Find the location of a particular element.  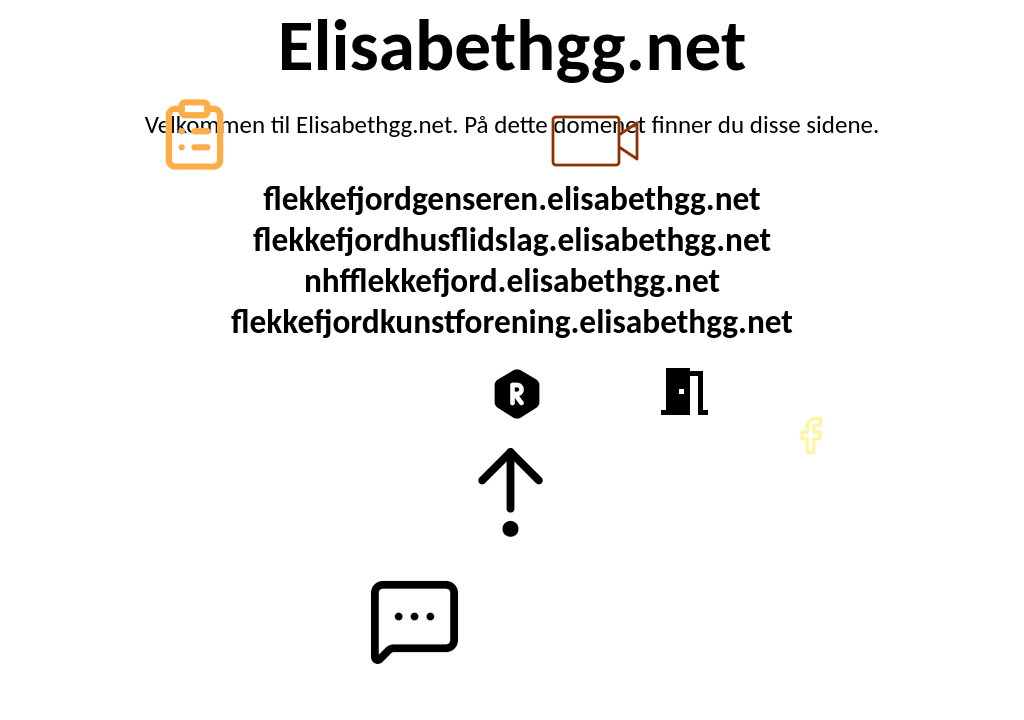

indicates a restricted or rated content category is located at coordinates (517, 394).